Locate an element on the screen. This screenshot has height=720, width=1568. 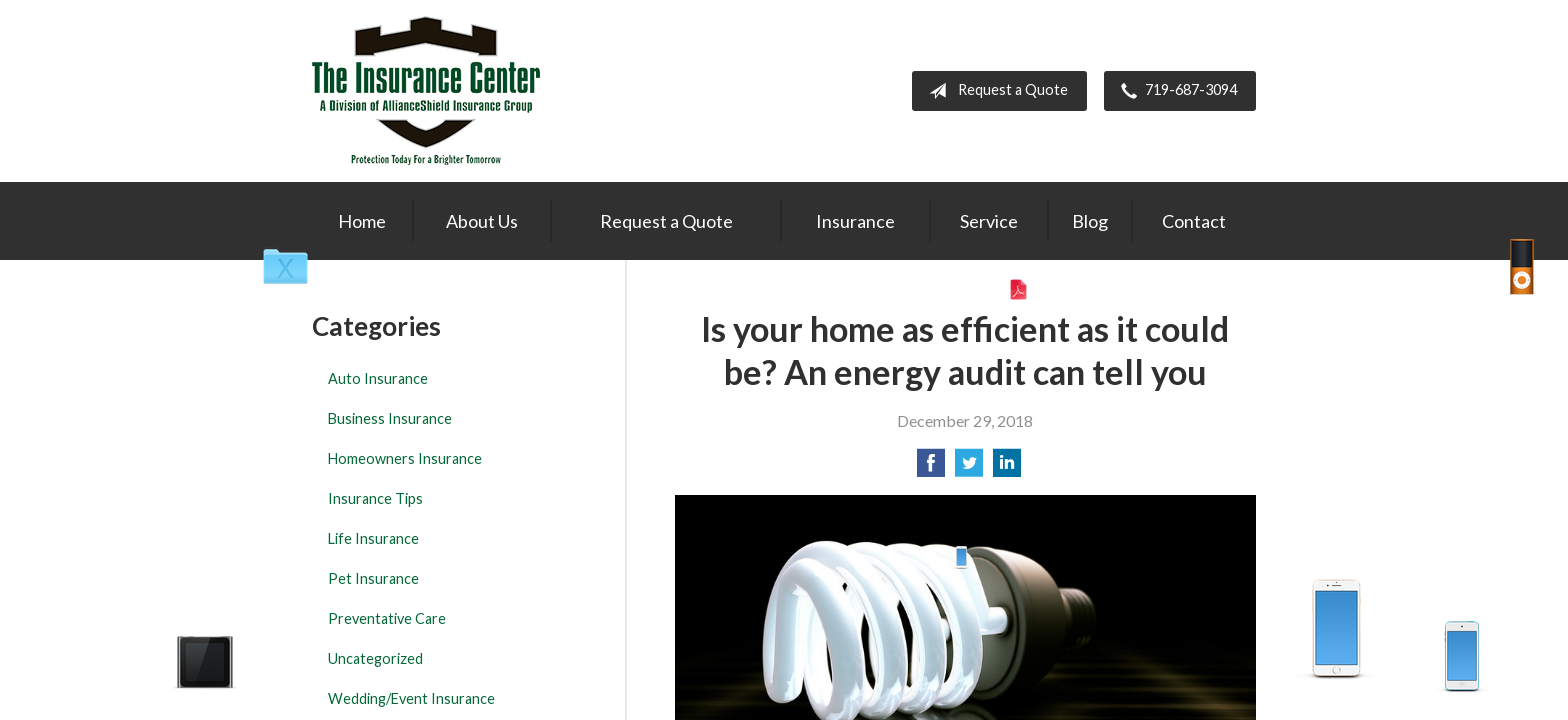
iPod Touch device connected is located at coordinates (1462, 657).